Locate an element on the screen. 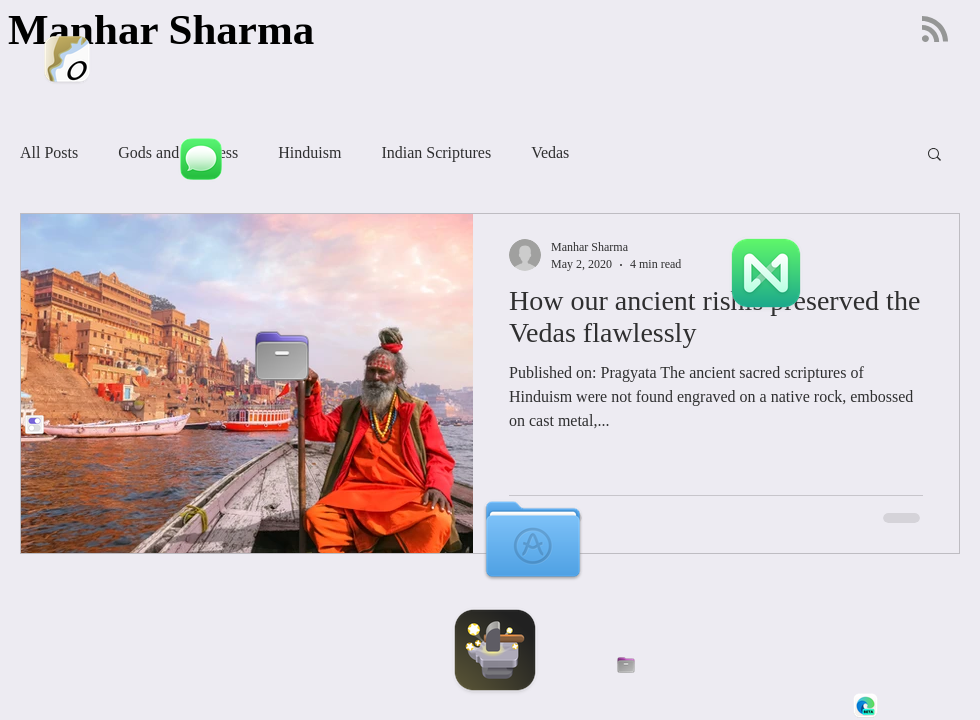 The width and height of the screenshot is (980, 720). open mindmaster mind mapping application is located at coordinates (766, 273).